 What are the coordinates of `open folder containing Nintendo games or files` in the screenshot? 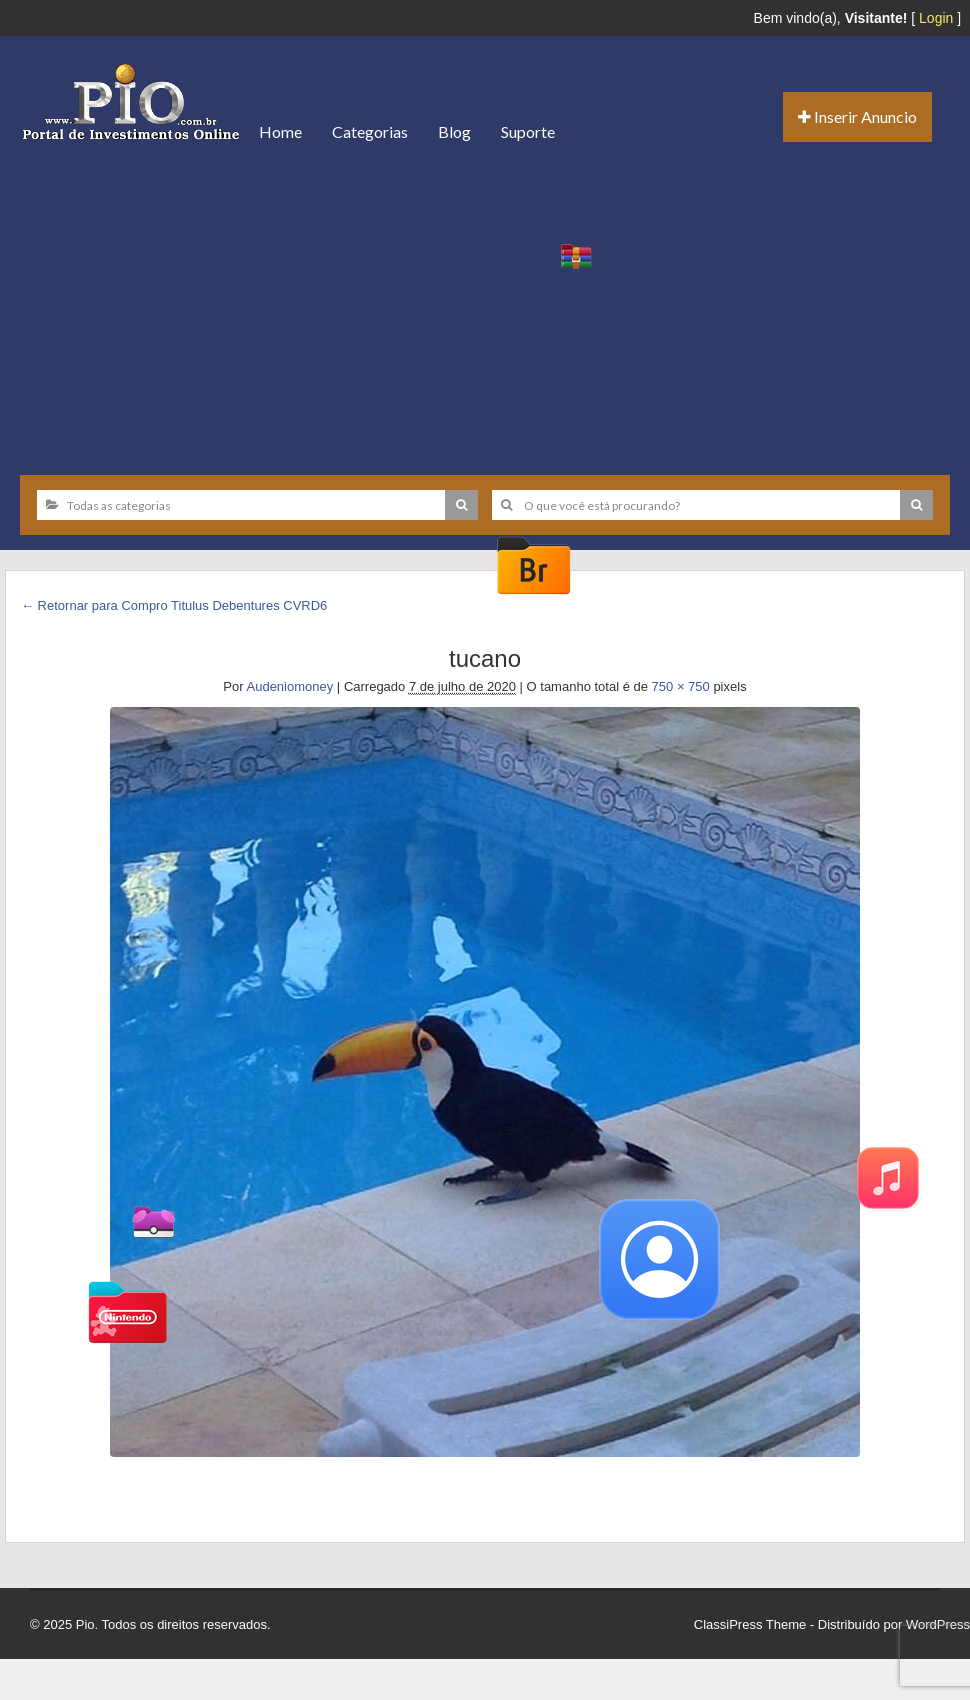 It's located at (127, 1314).